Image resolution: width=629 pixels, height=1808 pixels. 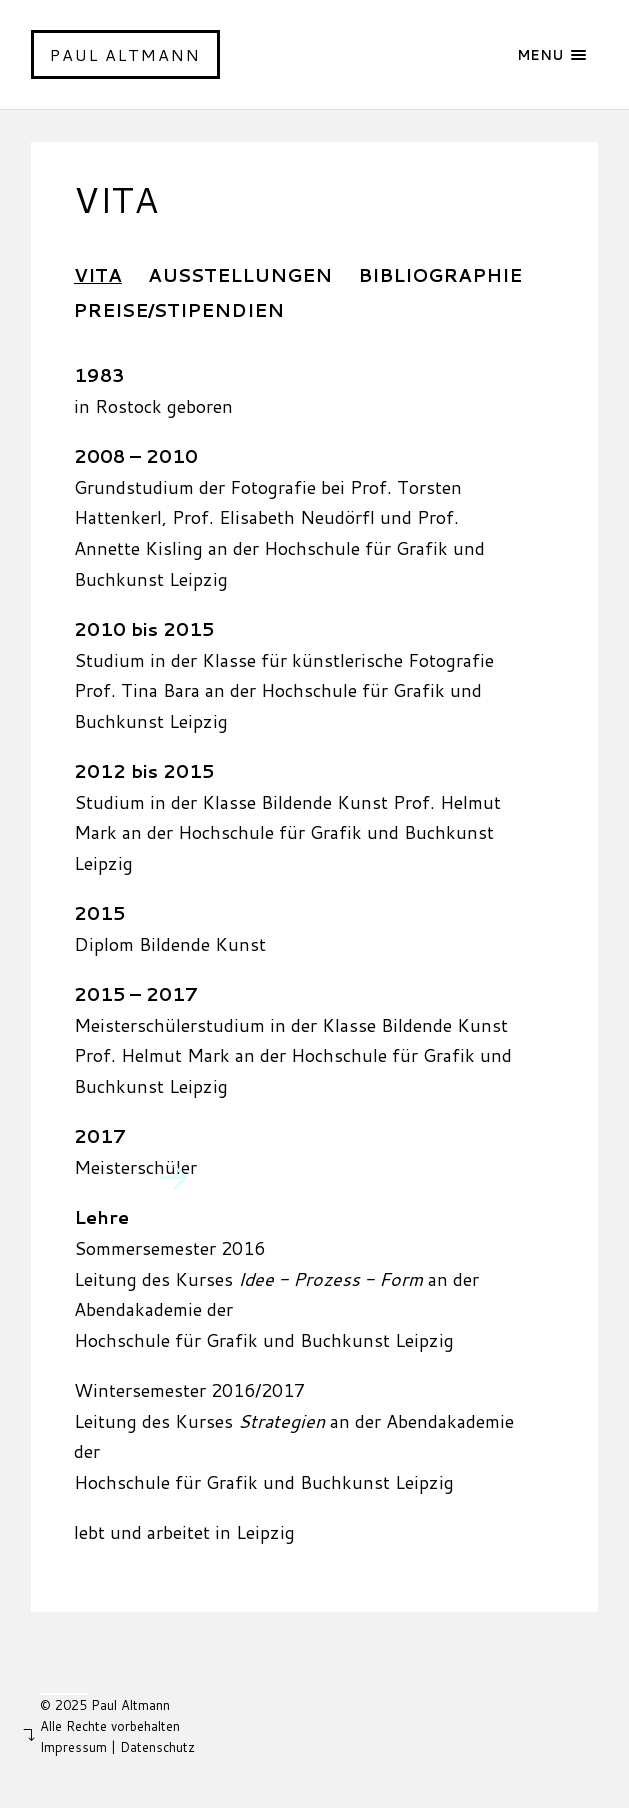 I want to click on navigate to the next item or page, so click(x=173, y=1177).